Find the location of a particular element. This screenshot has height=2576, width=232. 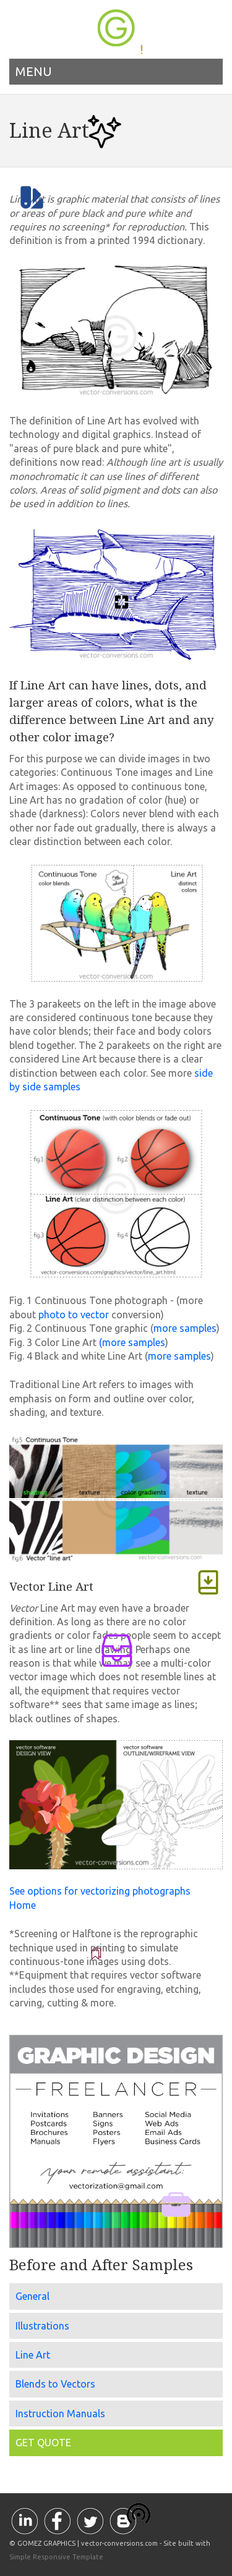

access color palette or theme options is located at coordinates (32, 197).